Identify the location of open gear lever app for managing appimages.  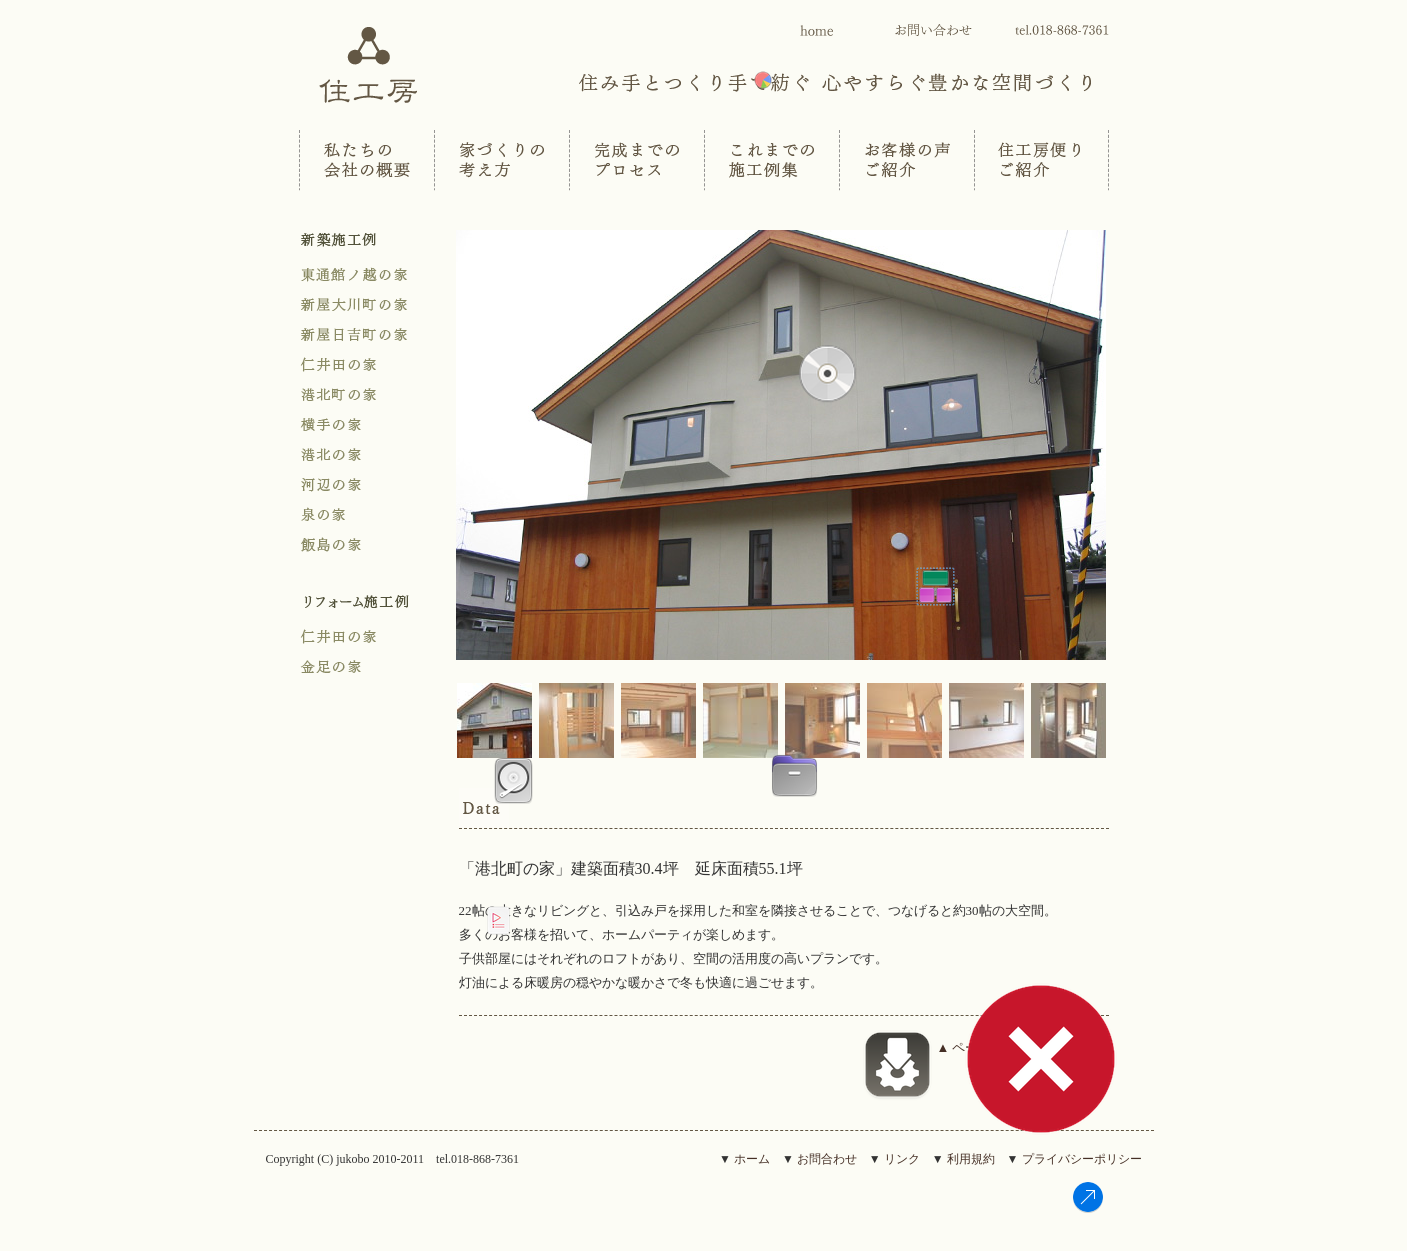
(897, 1064).